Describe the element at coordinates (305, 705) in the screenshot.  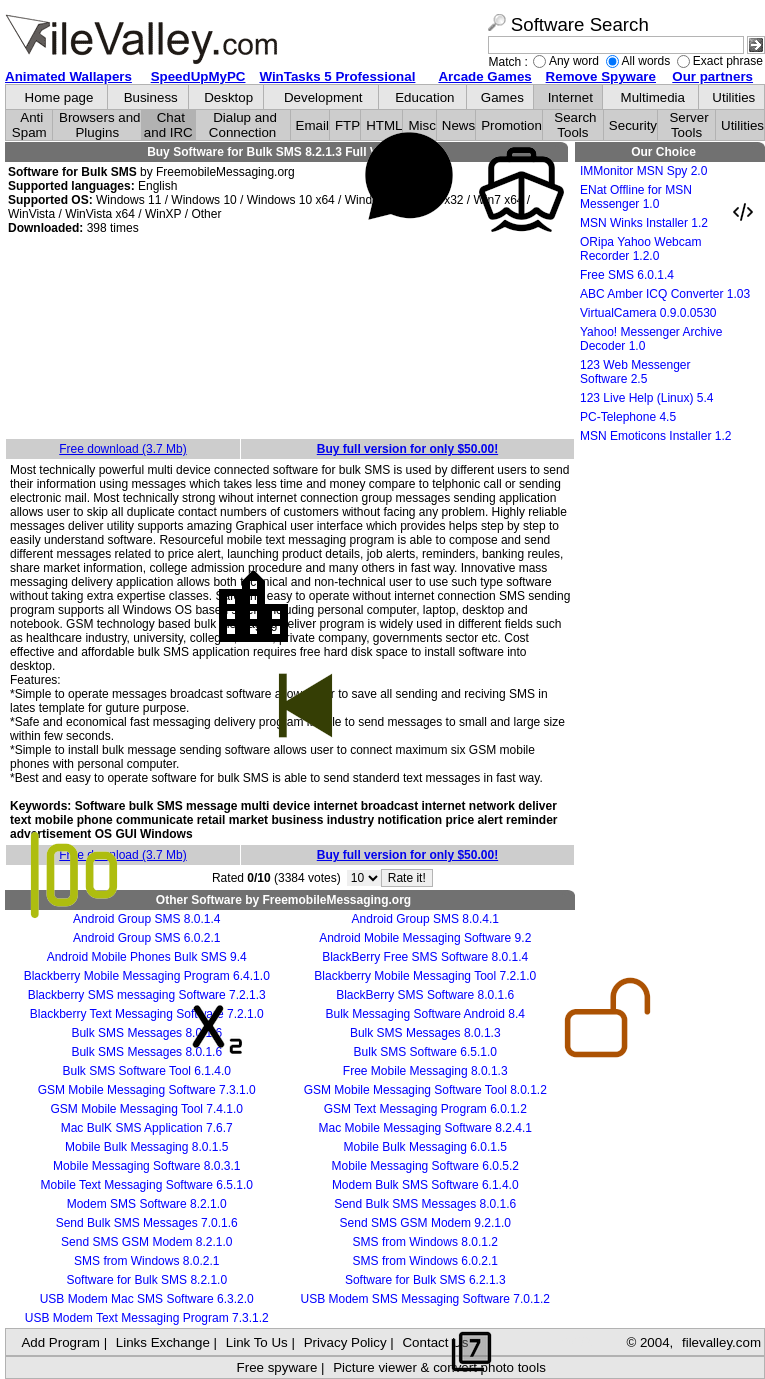
I see `skip to previous track` at that location.